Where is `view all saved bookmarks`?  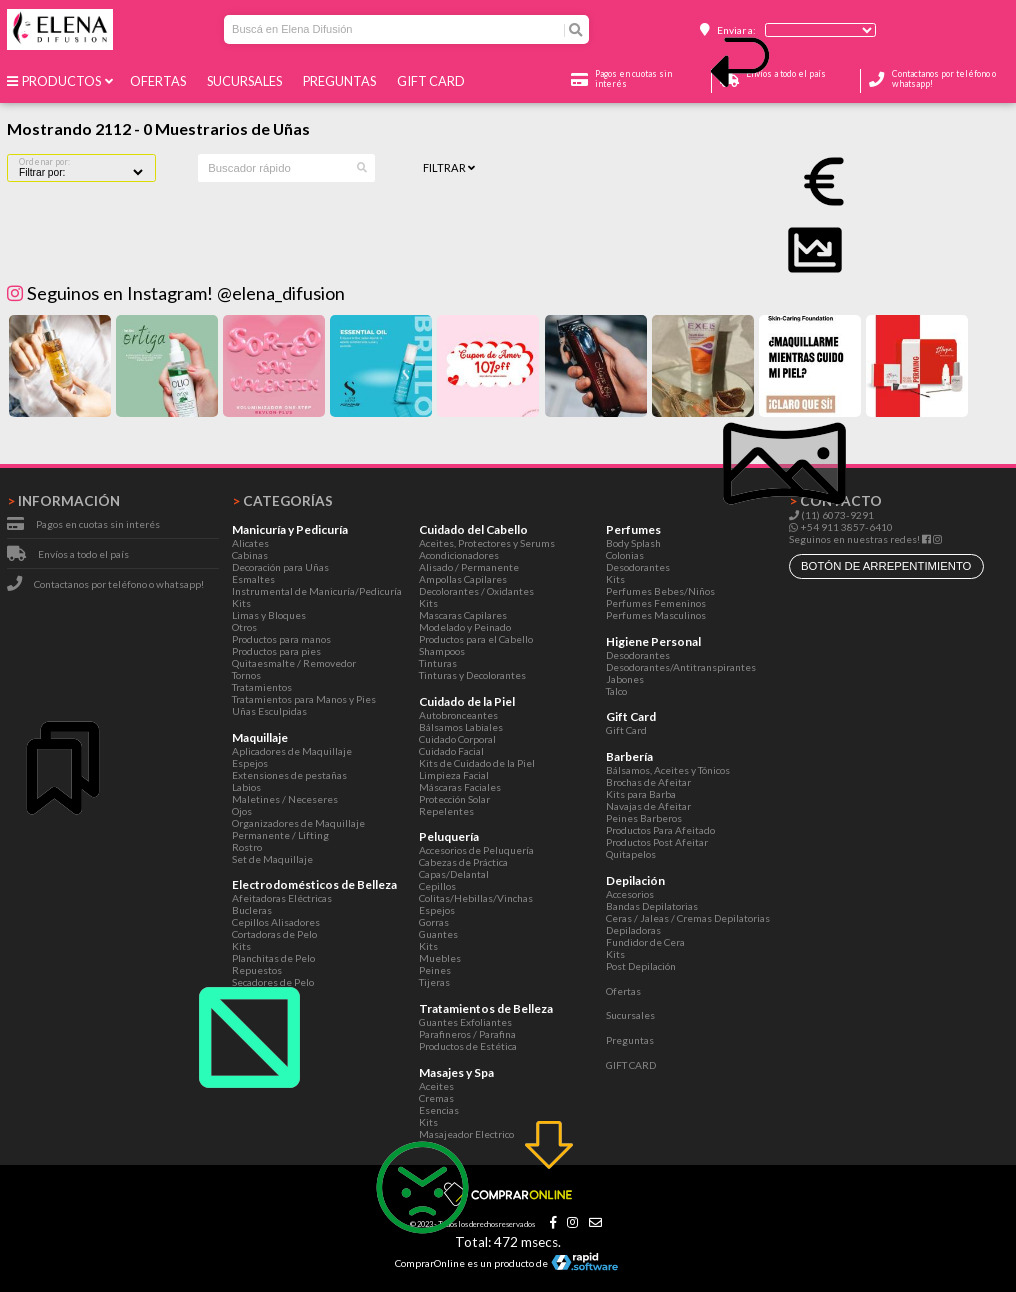
view all saved bookmarks is located at coordinates (63, 768).